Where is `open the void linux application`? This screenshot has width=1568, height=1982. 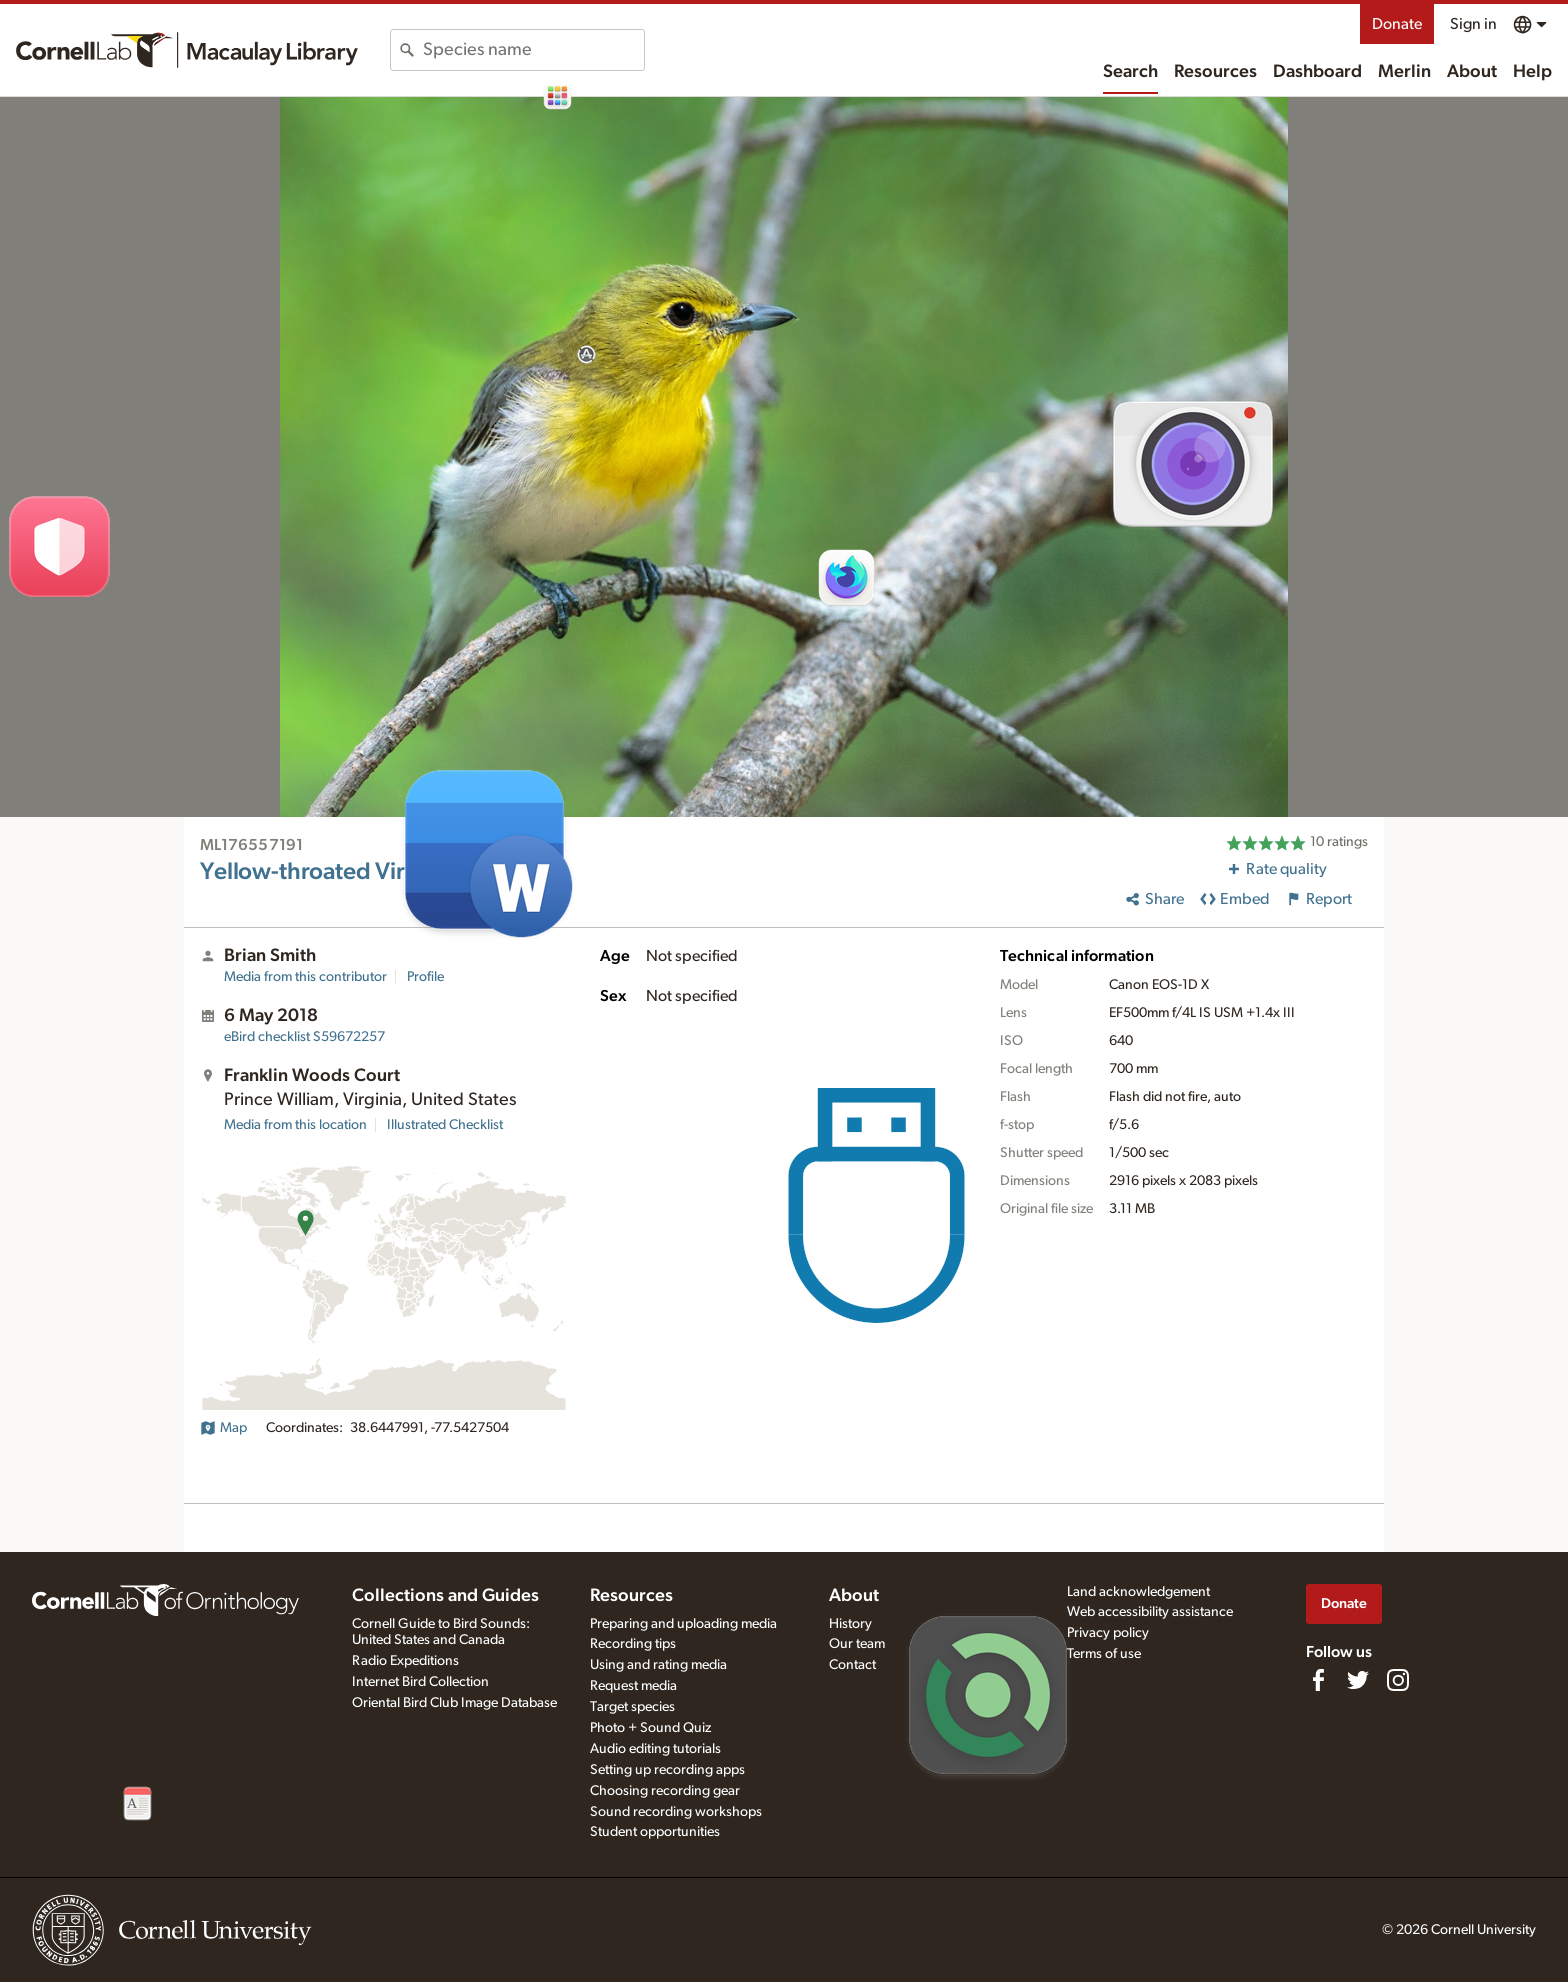
open the void linux application is located at coordinates (988, 1695).